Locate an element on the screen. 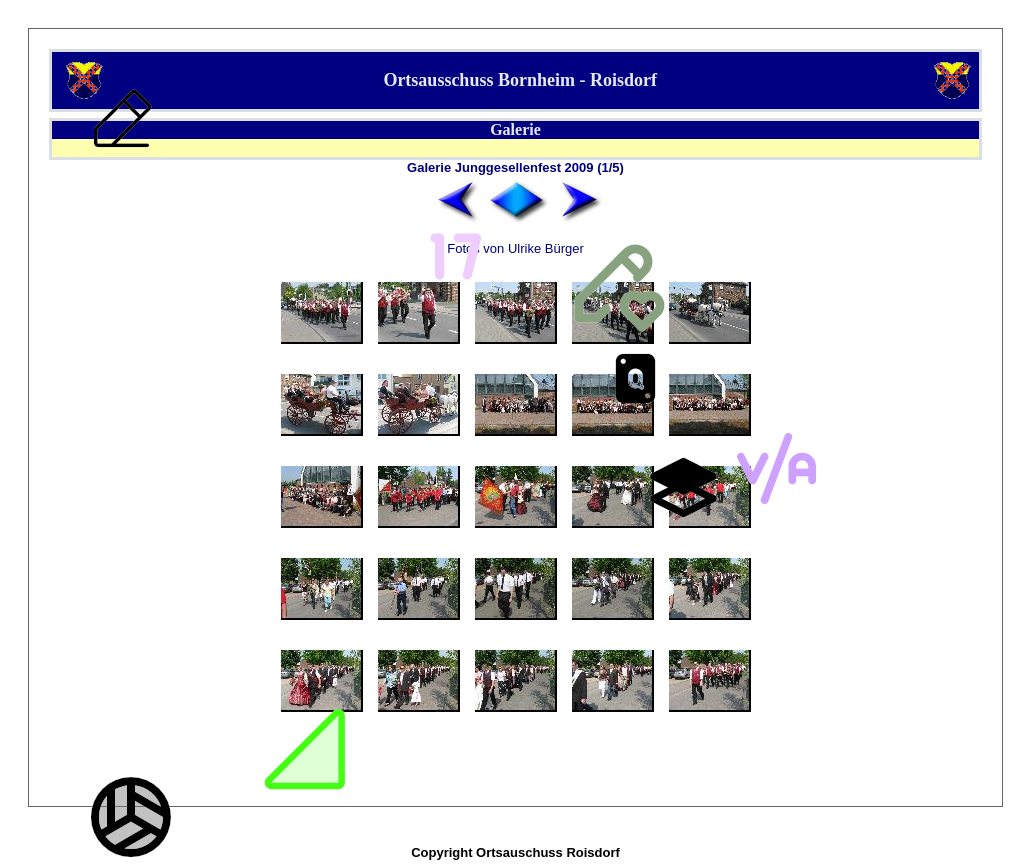 The height and width of the screenshot is (868, 1031). bring layer to front is located at coordinates (683, 487).